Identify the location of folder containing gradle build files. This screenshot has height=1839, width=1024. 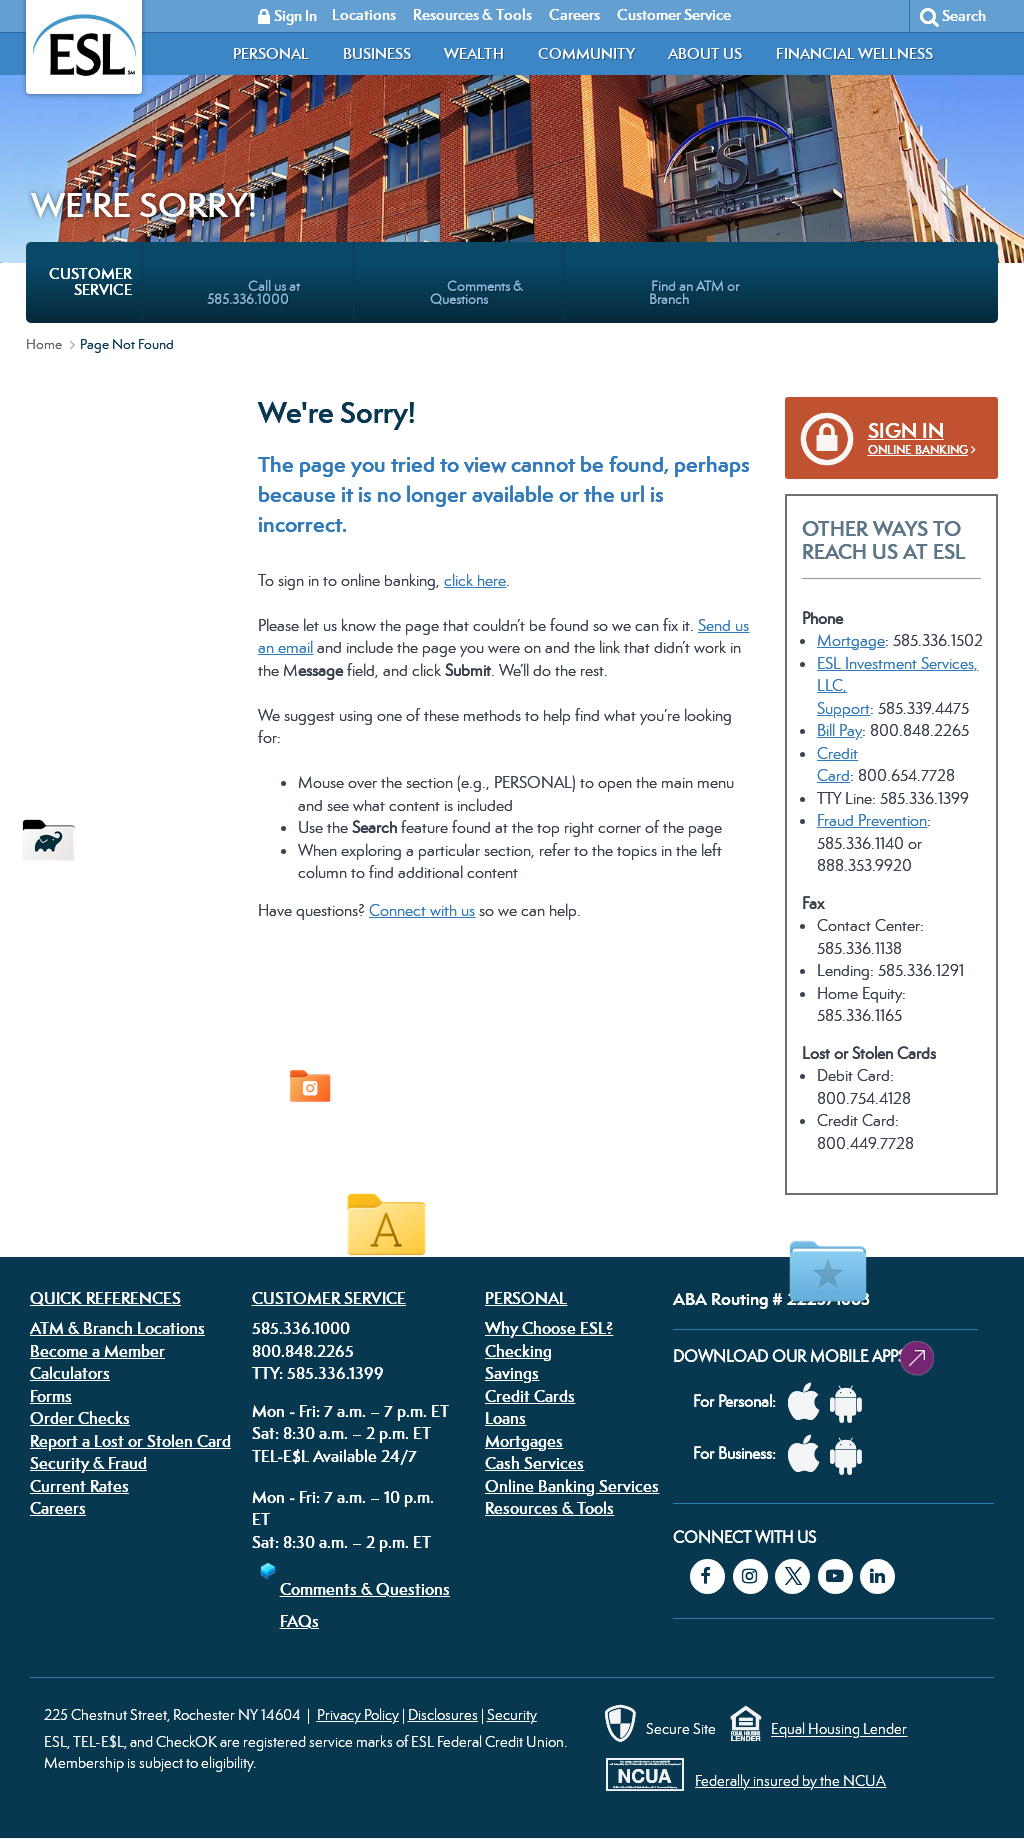
(48, 841).